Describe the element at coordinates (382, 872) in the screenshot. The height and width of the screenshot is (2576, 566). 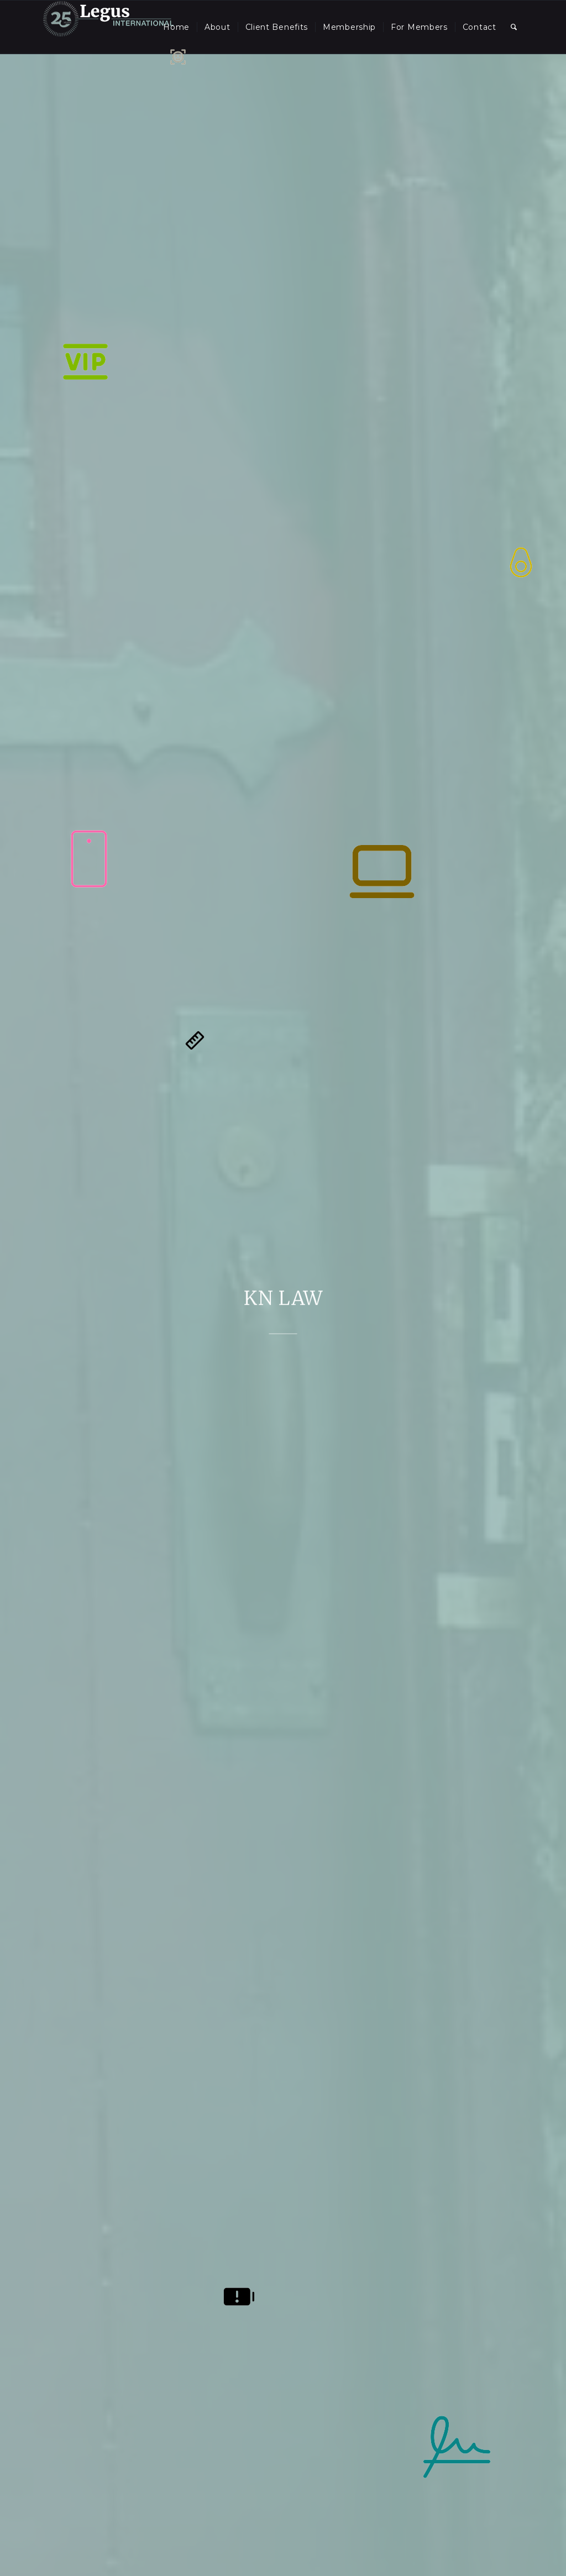
I see `switch to desktop view` at that location.